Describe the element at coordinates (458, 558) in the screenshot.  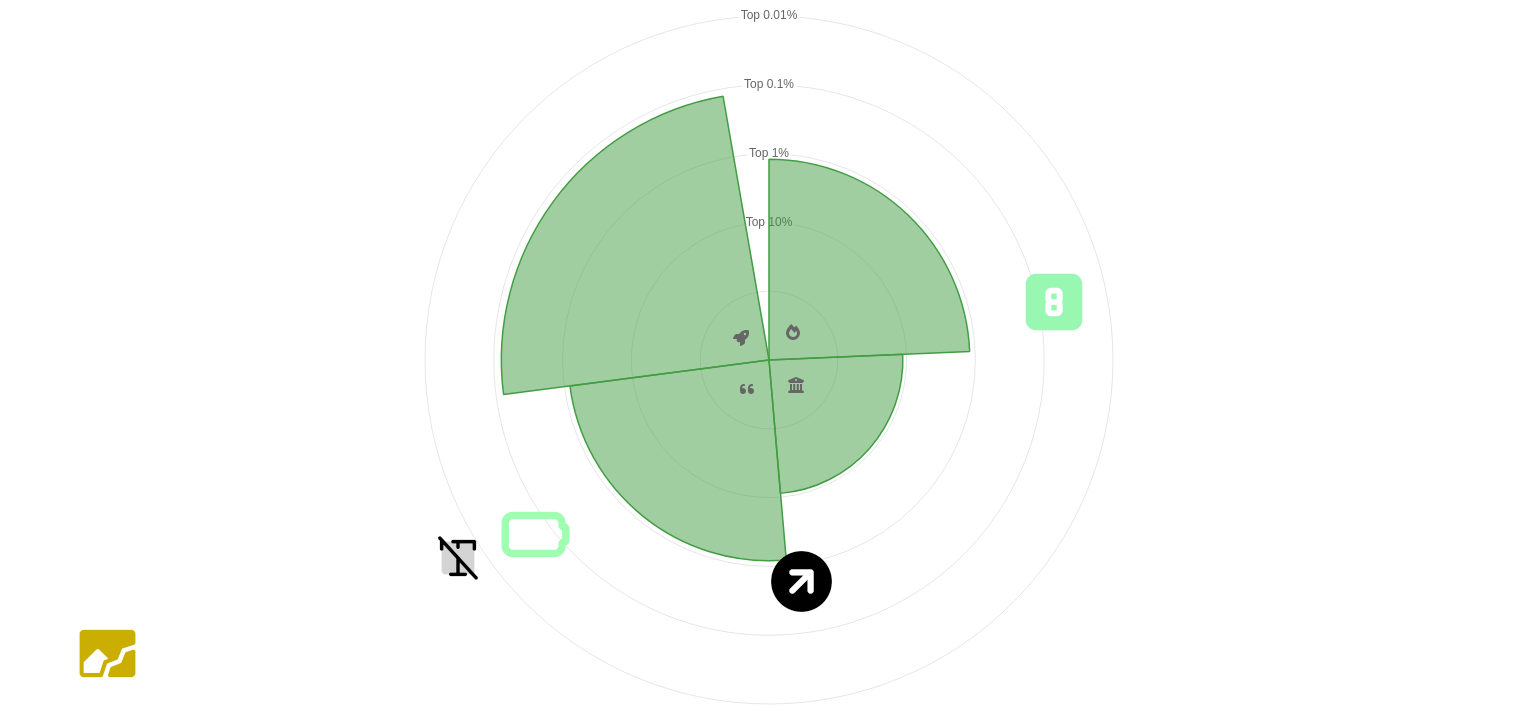
I see `disable text formatting` at that location.